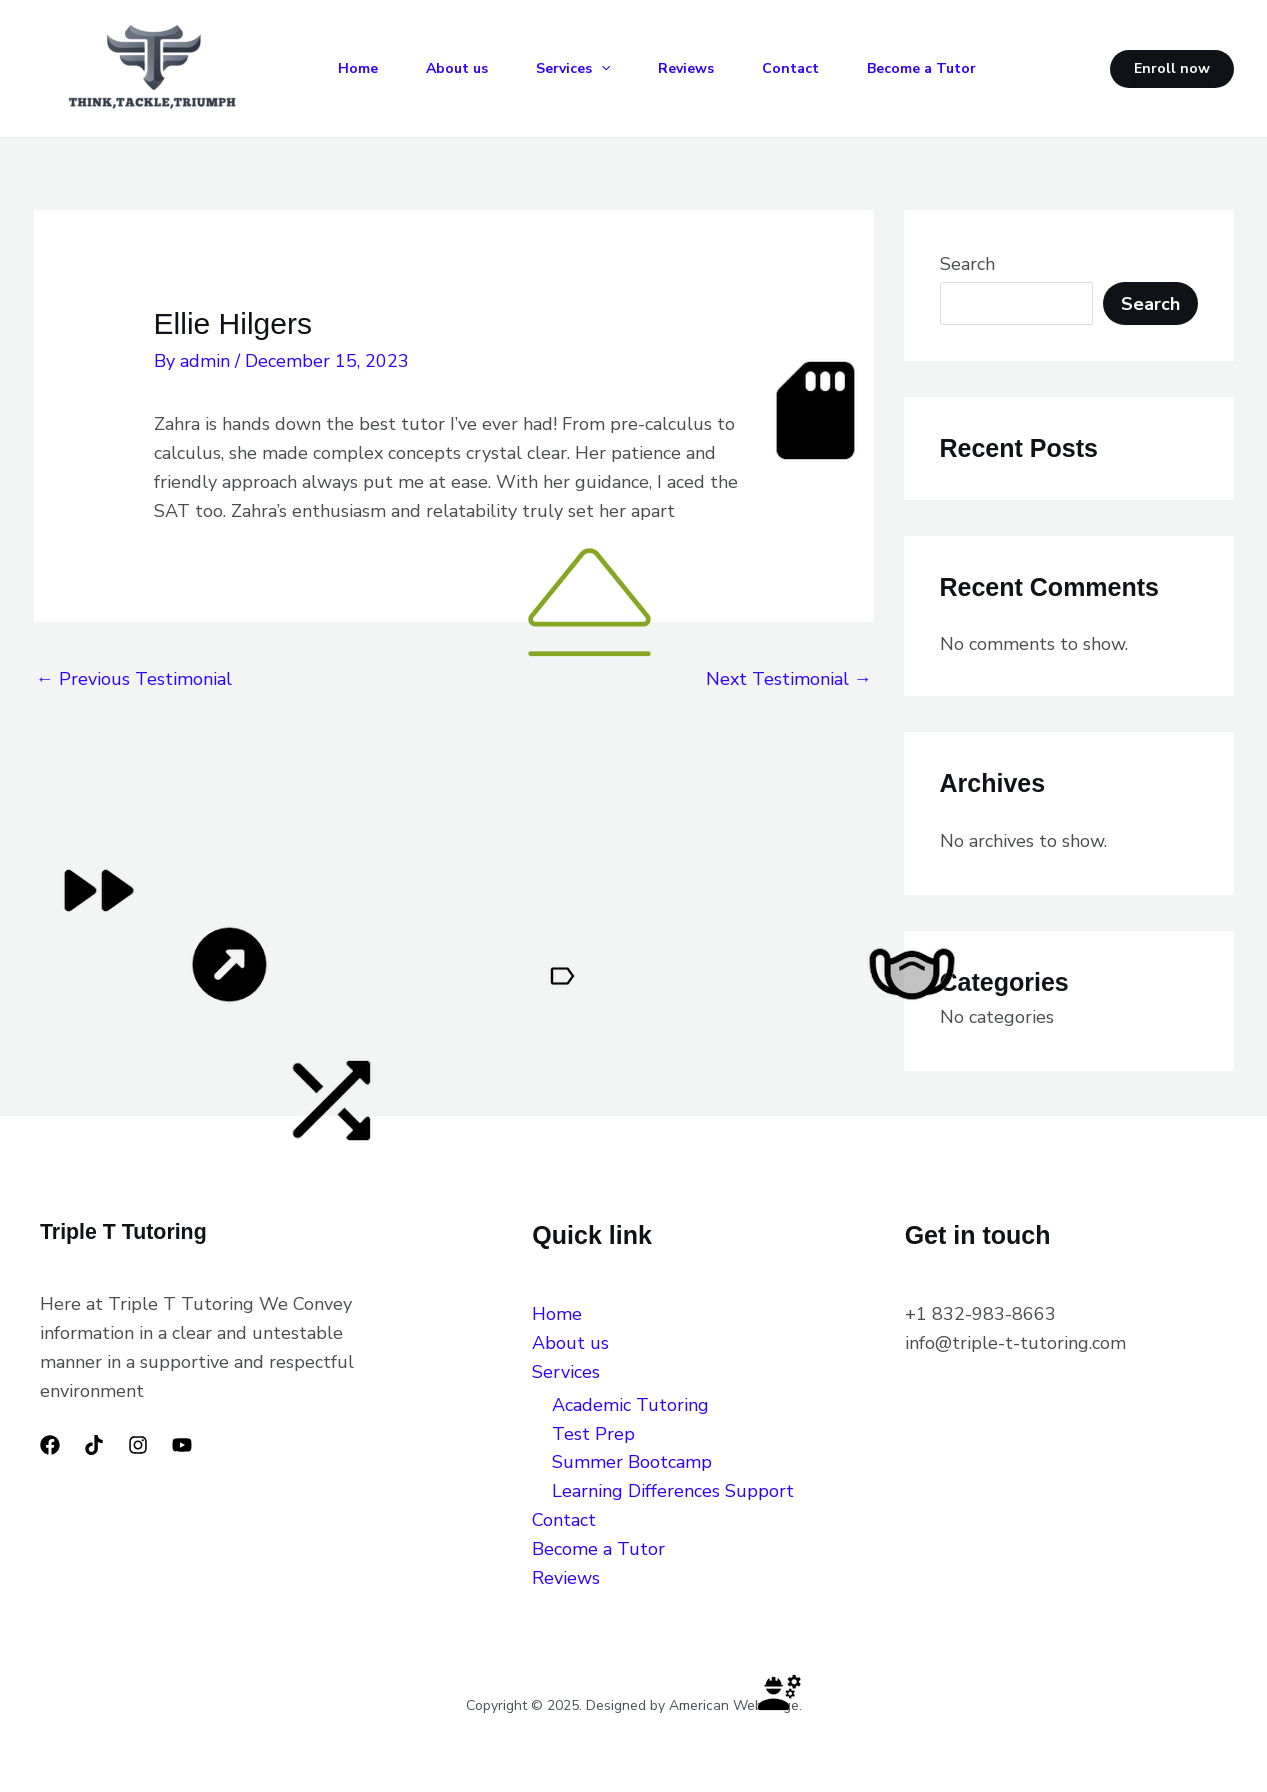 This screenshot has width=1267, height=1792. I want to click on access SD card storage, so click(815, 410).